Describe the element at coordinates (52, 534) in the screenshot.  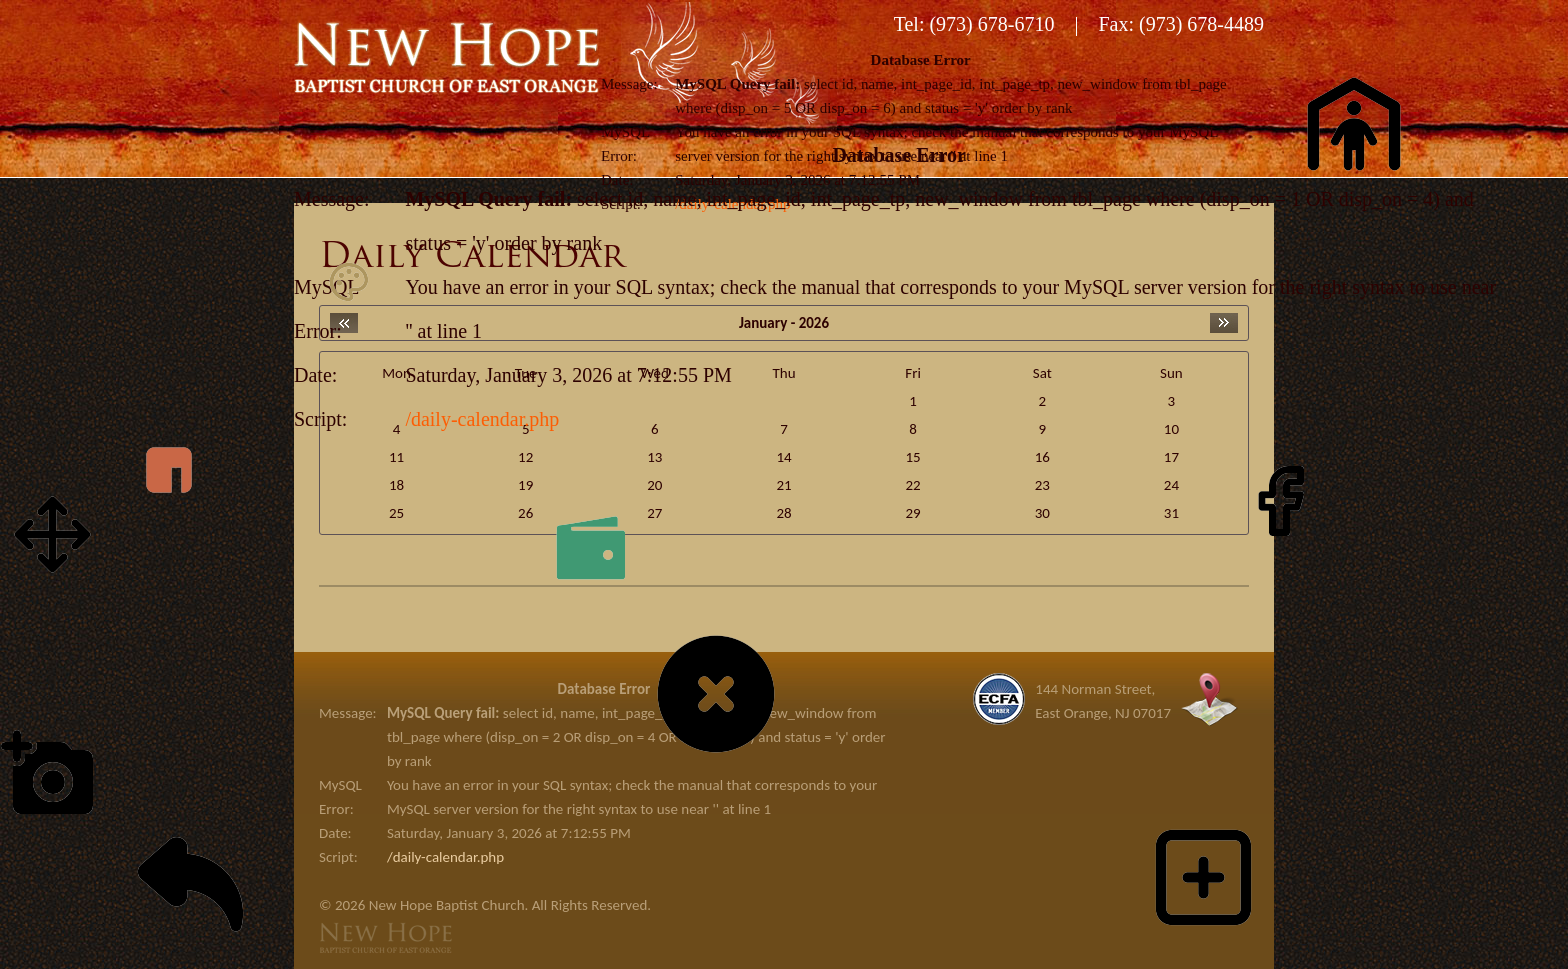
I see `move or reposition an element` at that location.